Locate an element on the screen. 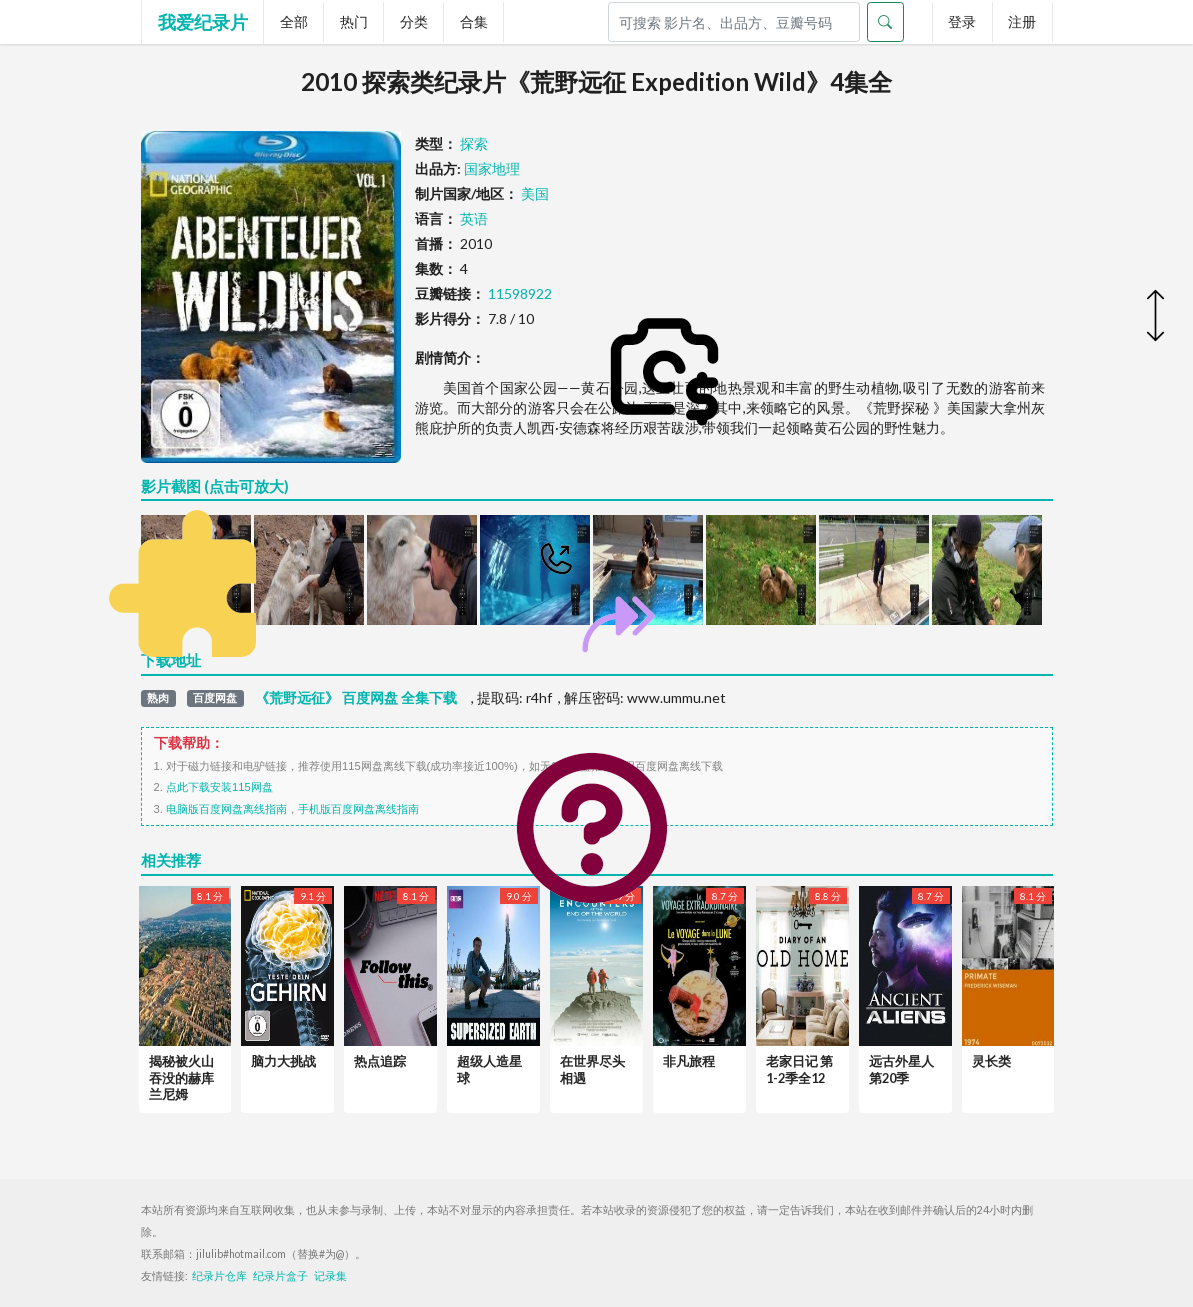 The width and height of the screenshot is (1193, 1307). adjust height or vertical size is located at coordinates (1155, 315).